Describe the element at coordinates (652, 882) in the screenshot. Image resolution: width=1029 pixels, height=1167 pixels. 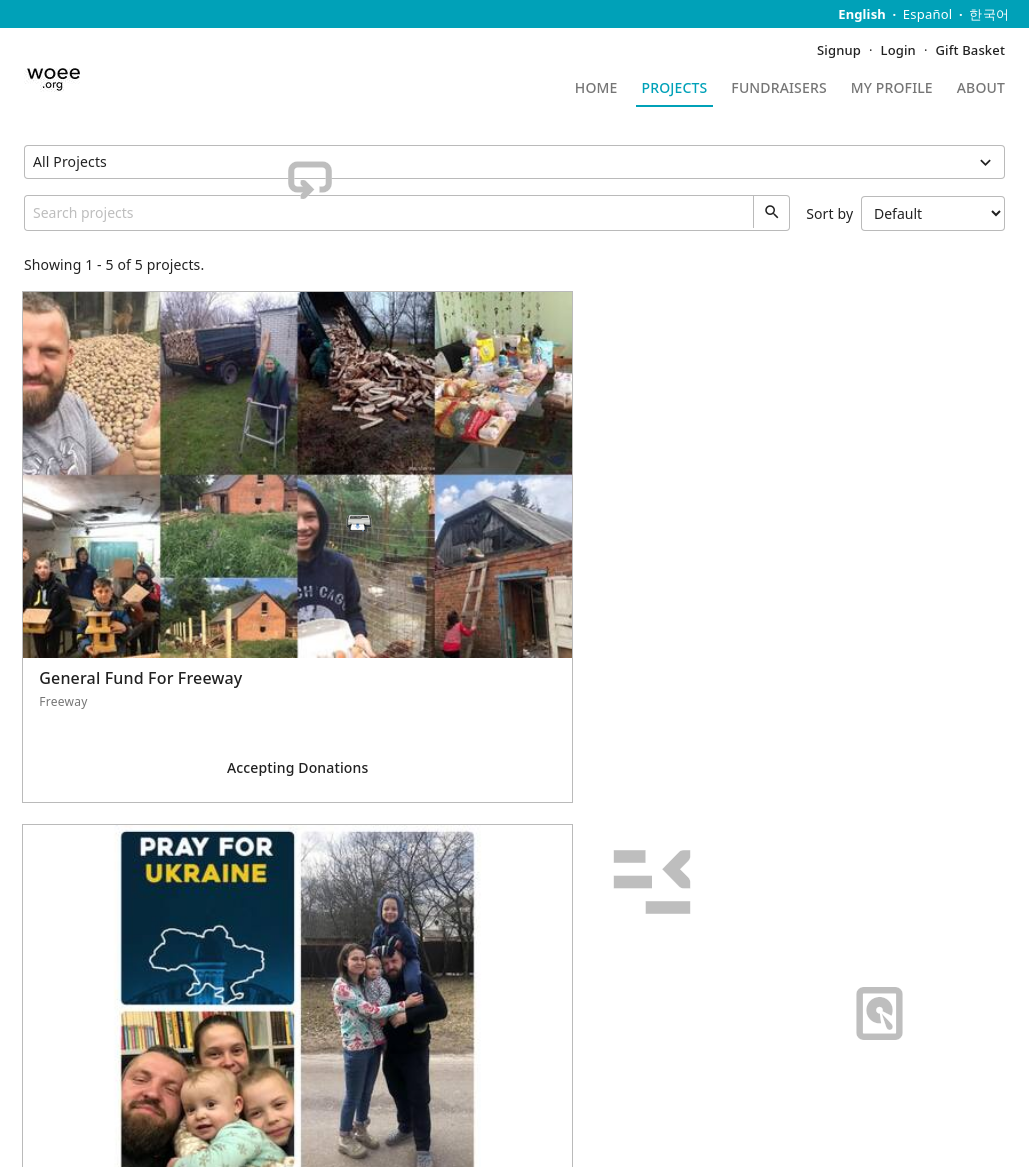
I see `decrease text indentation` at that location.